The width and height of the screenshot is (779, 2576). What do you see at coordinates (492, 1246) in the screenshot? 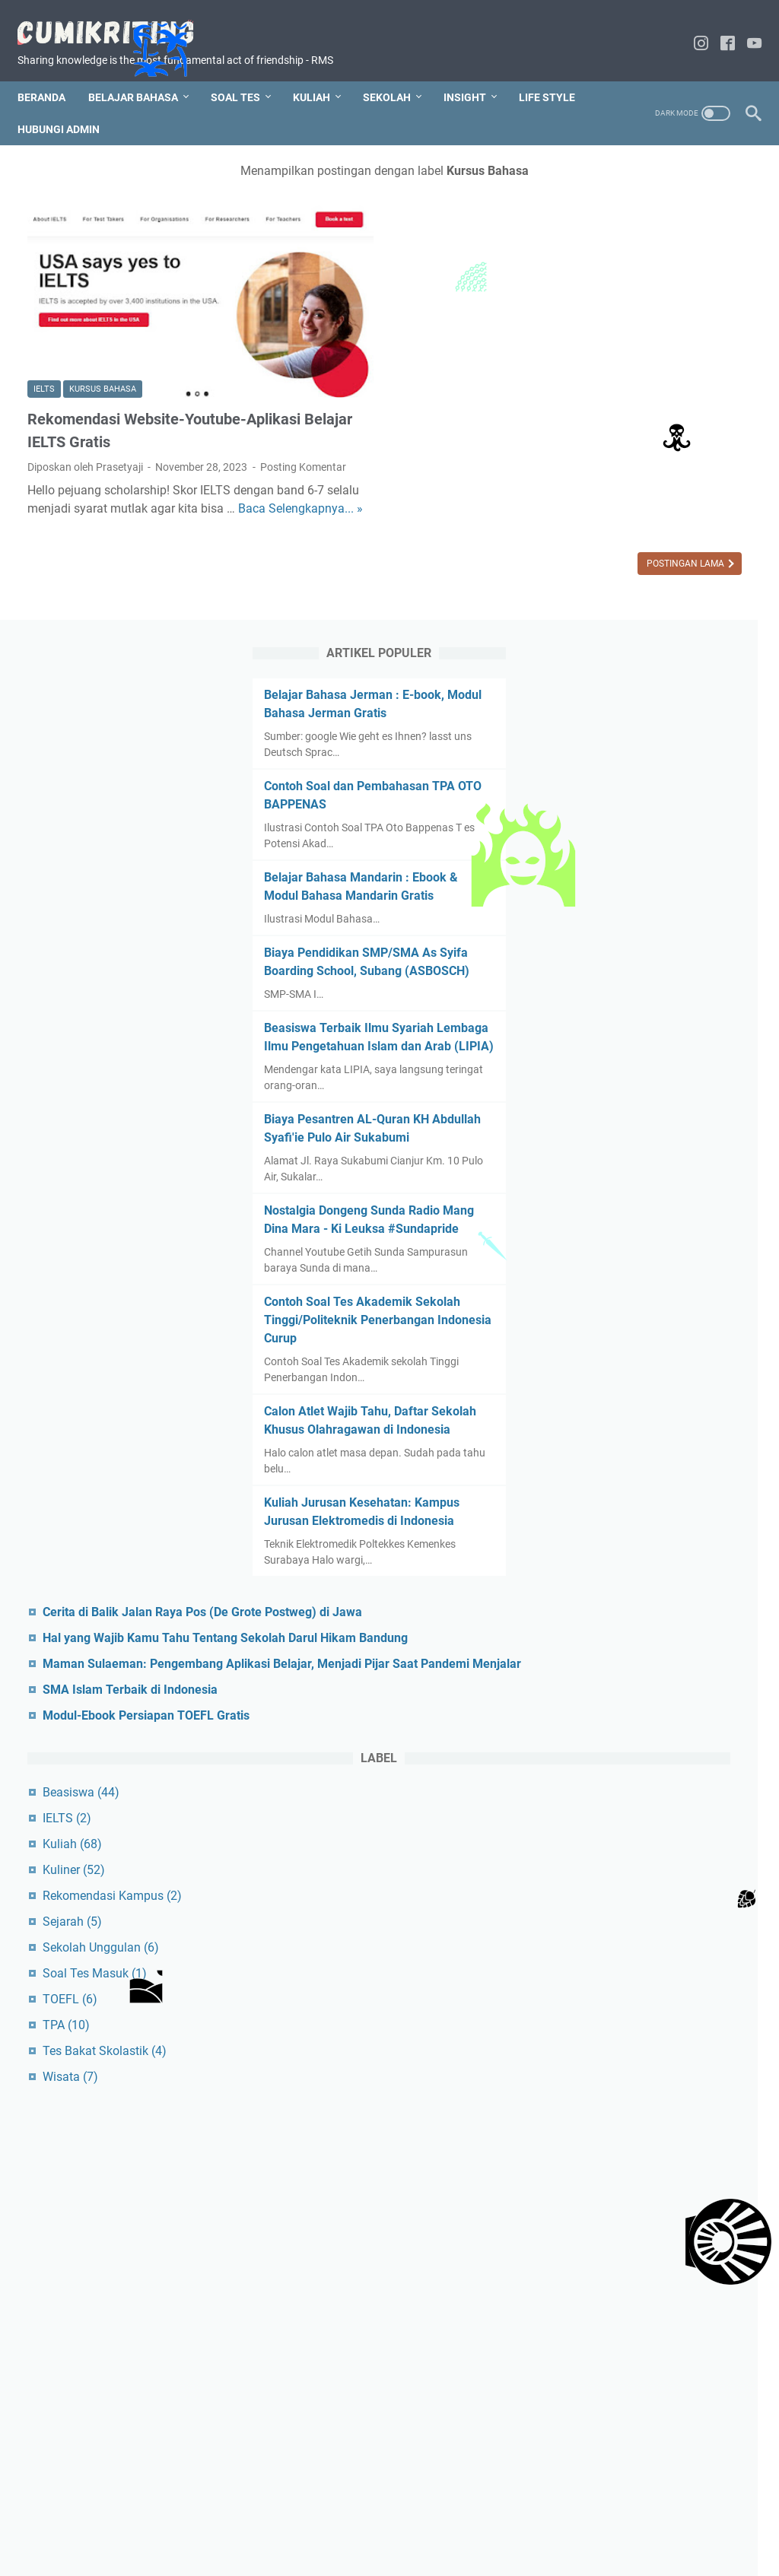
I see `select a dagger or stabbing weapon in a game` at bounding box center [492, 1246].